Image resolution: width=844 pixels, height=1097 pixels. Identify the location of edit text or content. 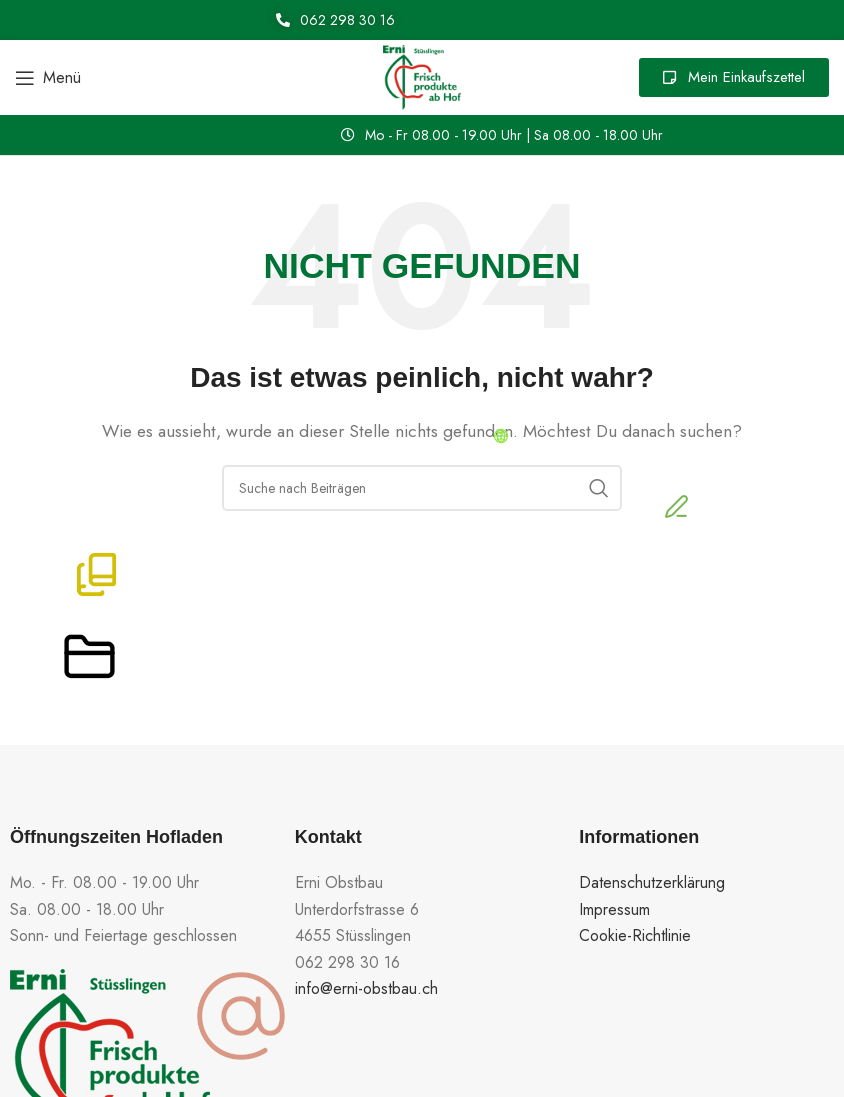
(676, 506).